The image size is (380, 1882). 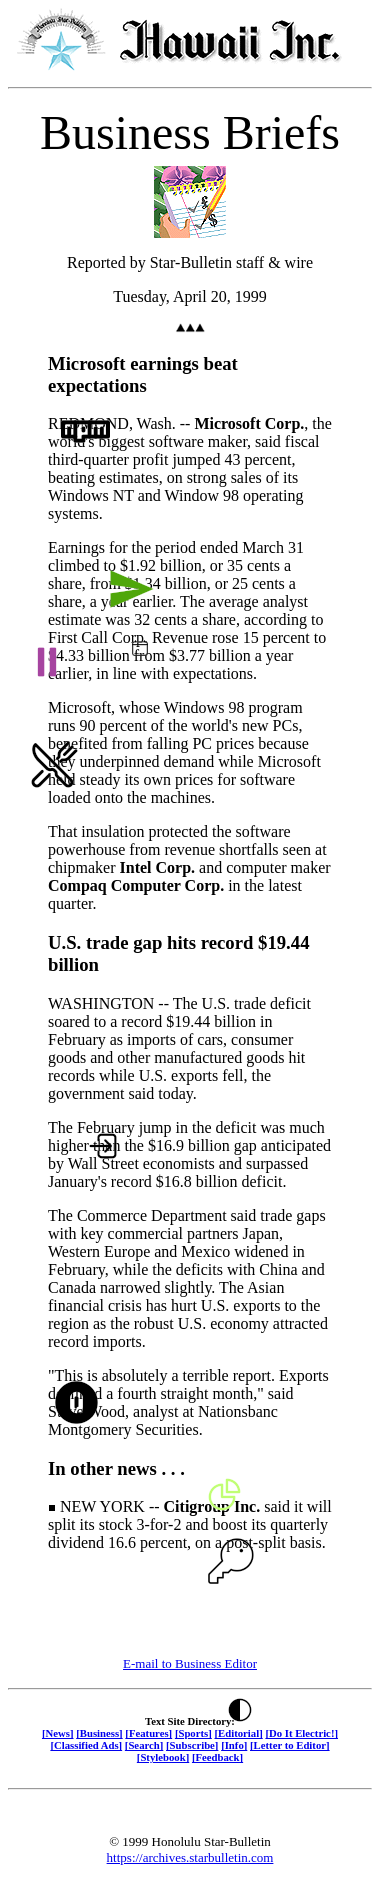 I want to click on pause media playback, so click(x=47, y=662).